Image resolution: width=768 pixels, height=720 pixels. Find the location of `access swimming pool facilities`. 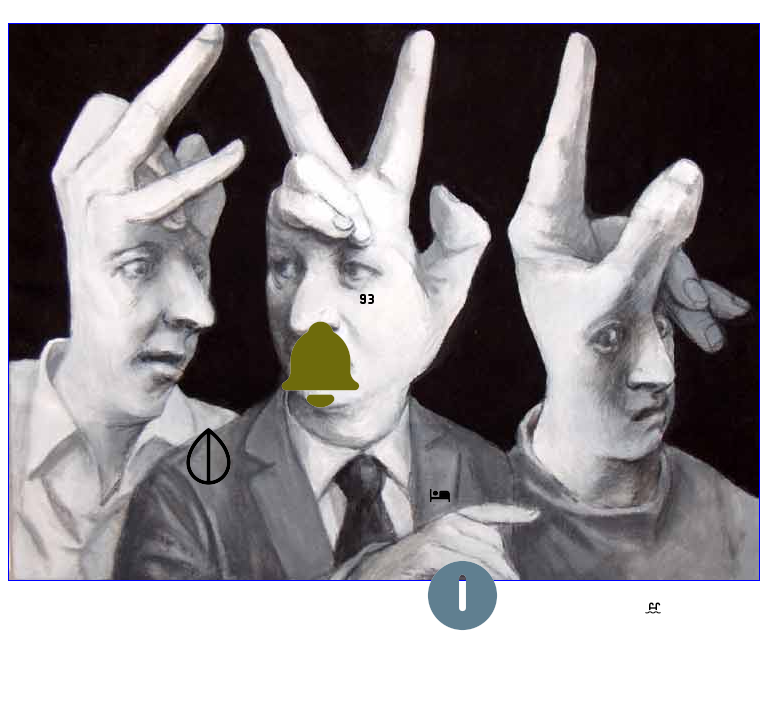

access swimming pool facilities is located at coordinates (653, 608).